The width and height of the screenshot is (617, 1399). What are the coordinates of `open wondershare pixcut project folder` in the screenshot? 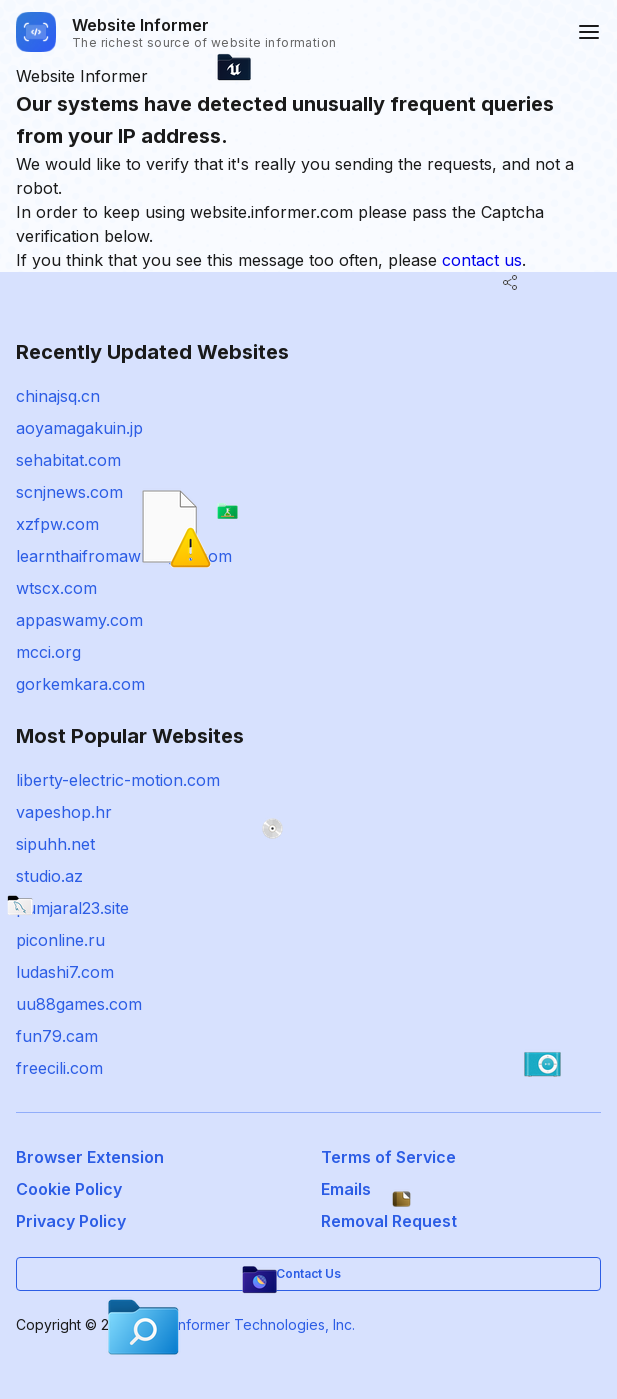 It's located at (259, 1280).